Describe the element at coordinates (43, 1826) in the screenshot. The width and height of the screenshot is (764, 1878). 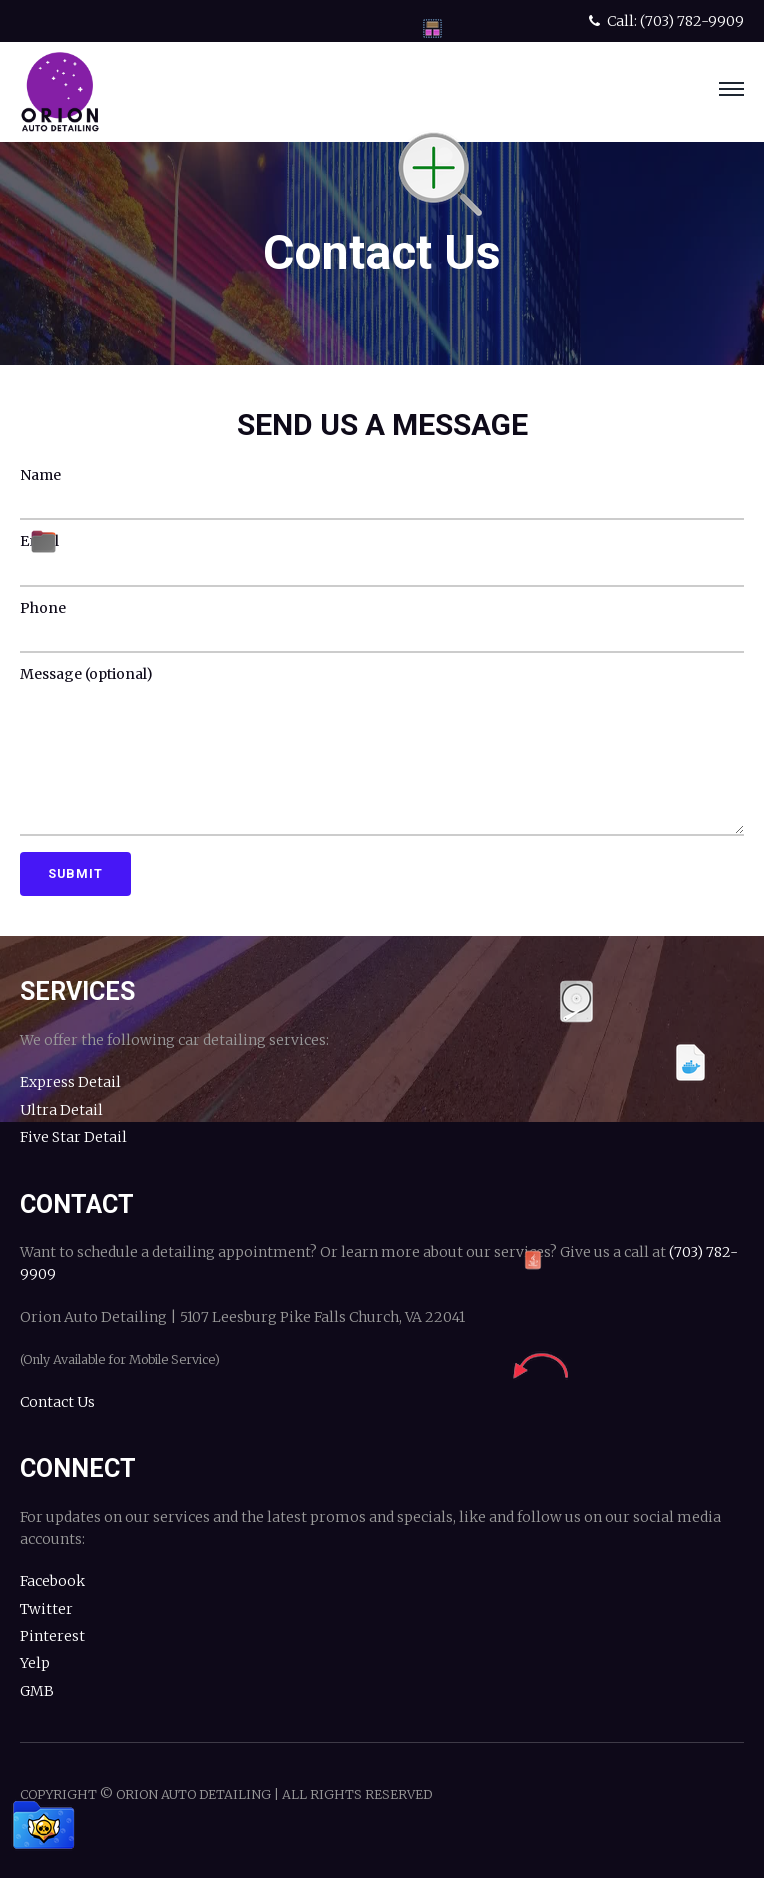
I see `open brawl stars game files folder` at that location.